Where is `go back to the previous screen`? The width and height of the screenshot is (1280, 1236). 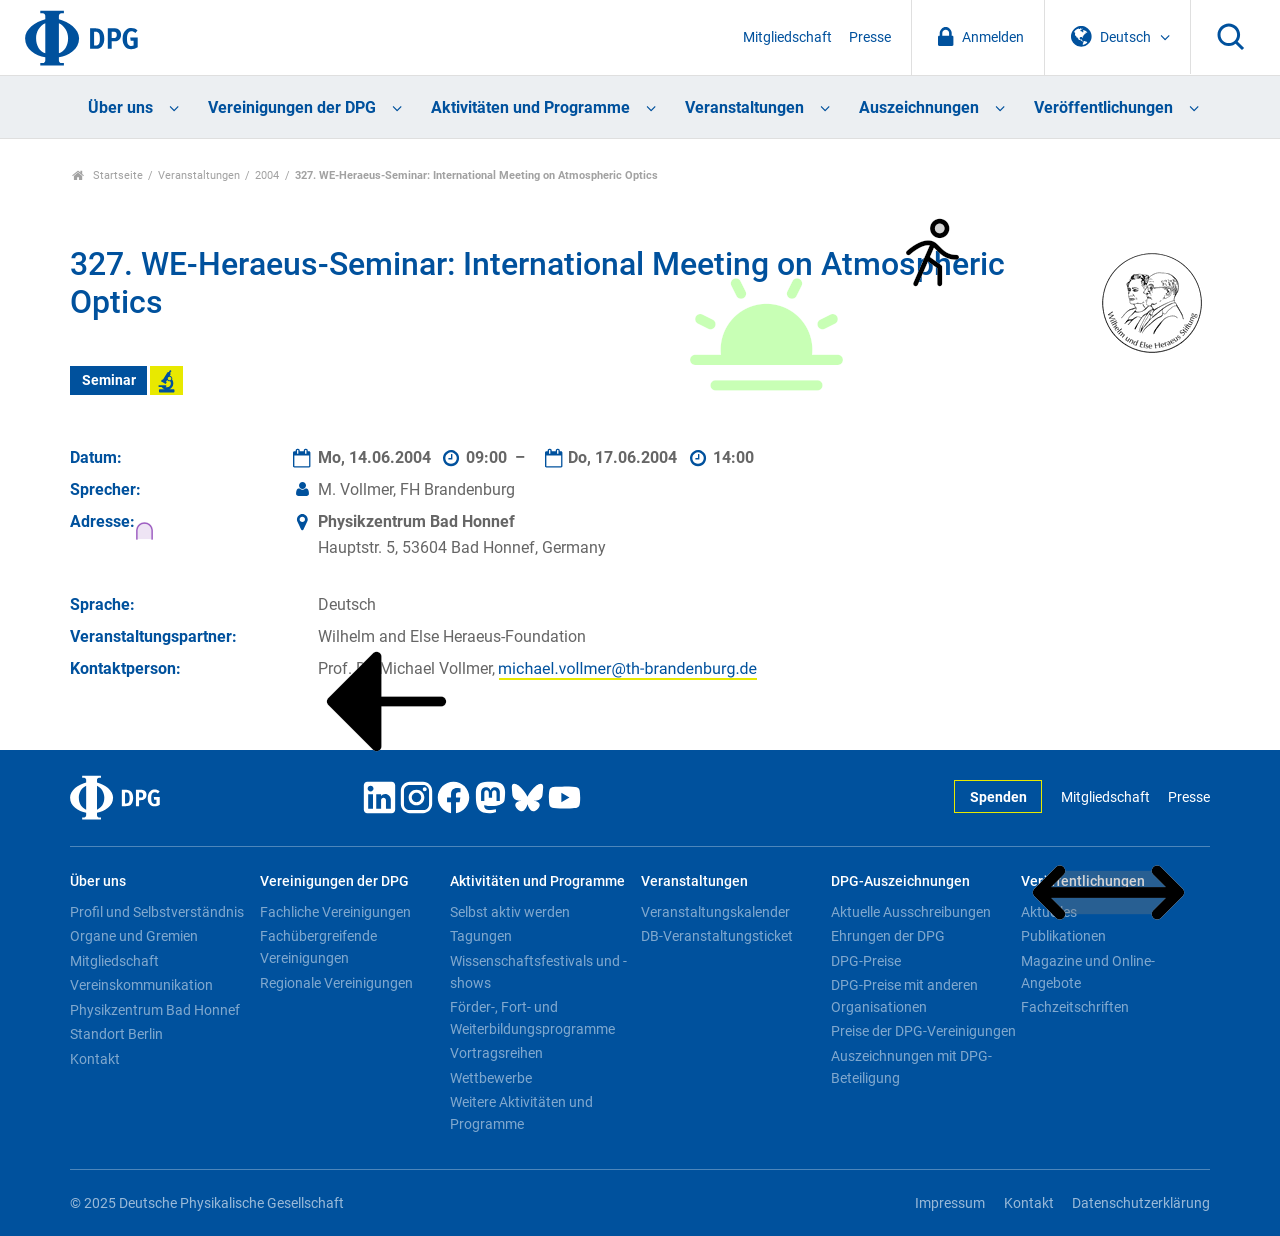
go back to the previous screen is located at coordinates (386, 701).